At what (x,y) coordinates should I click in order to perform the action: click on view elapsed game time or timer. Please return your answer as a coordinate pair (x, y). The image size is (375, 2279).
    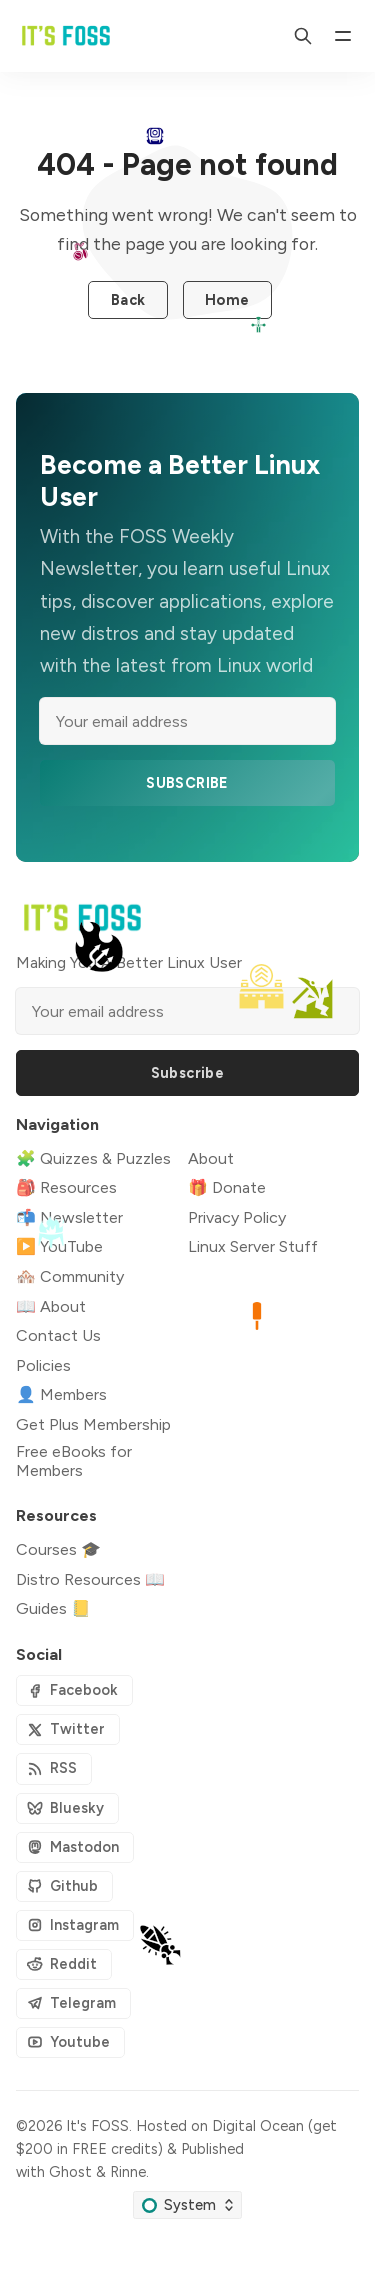
    Looking at the image, I should click on (80, 251).